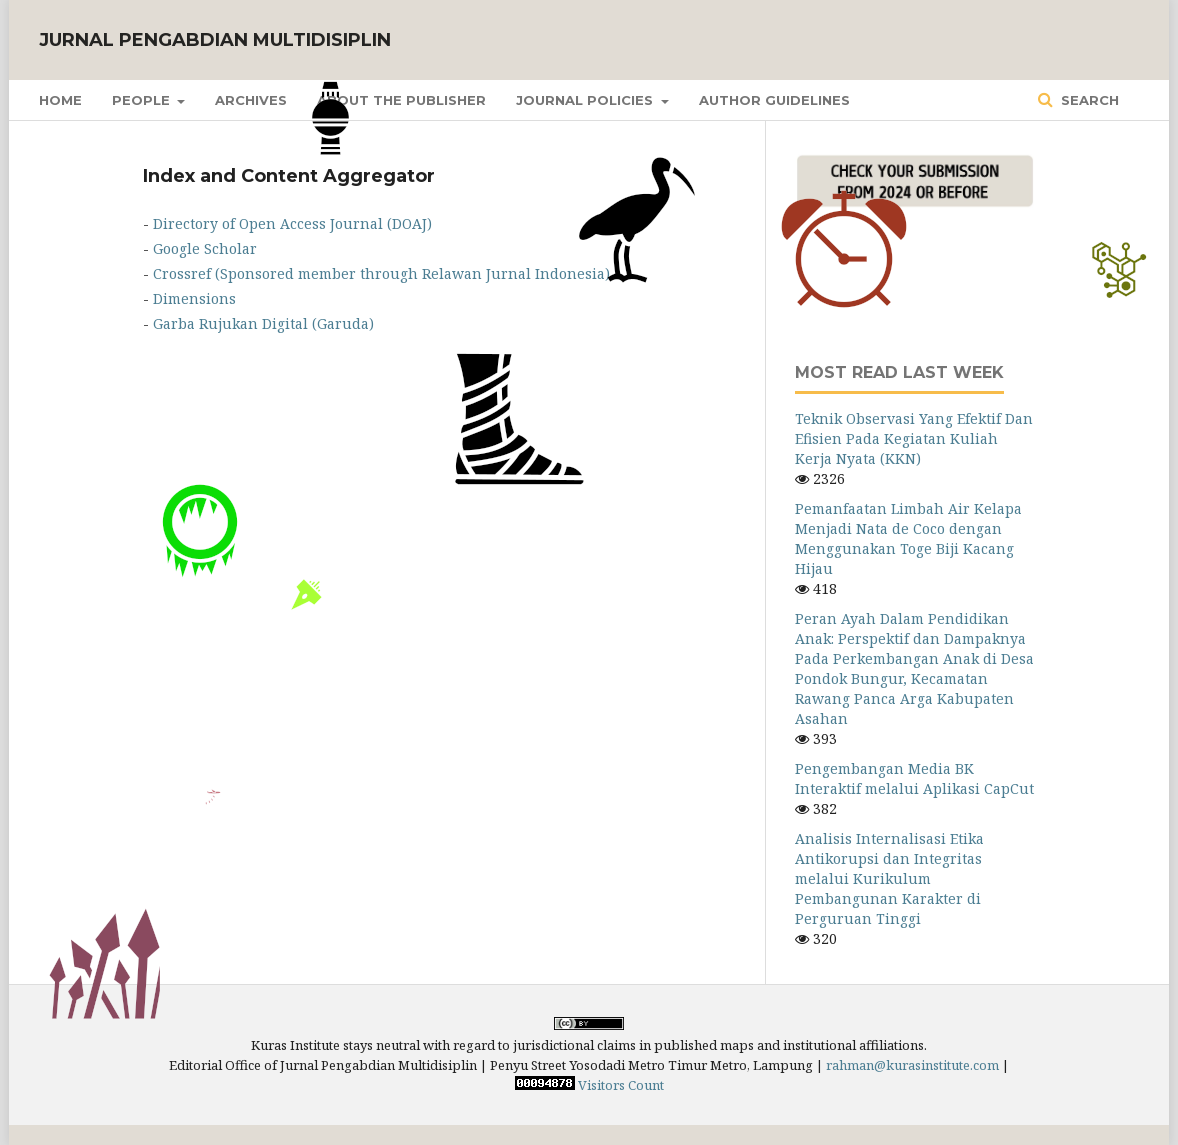 Image resolution: width=1178 pixels, height=1145 pixels. Describe the element at coordinates (330, 117) in the screenshot. I see `access broadcast or streaming settings` at that location.